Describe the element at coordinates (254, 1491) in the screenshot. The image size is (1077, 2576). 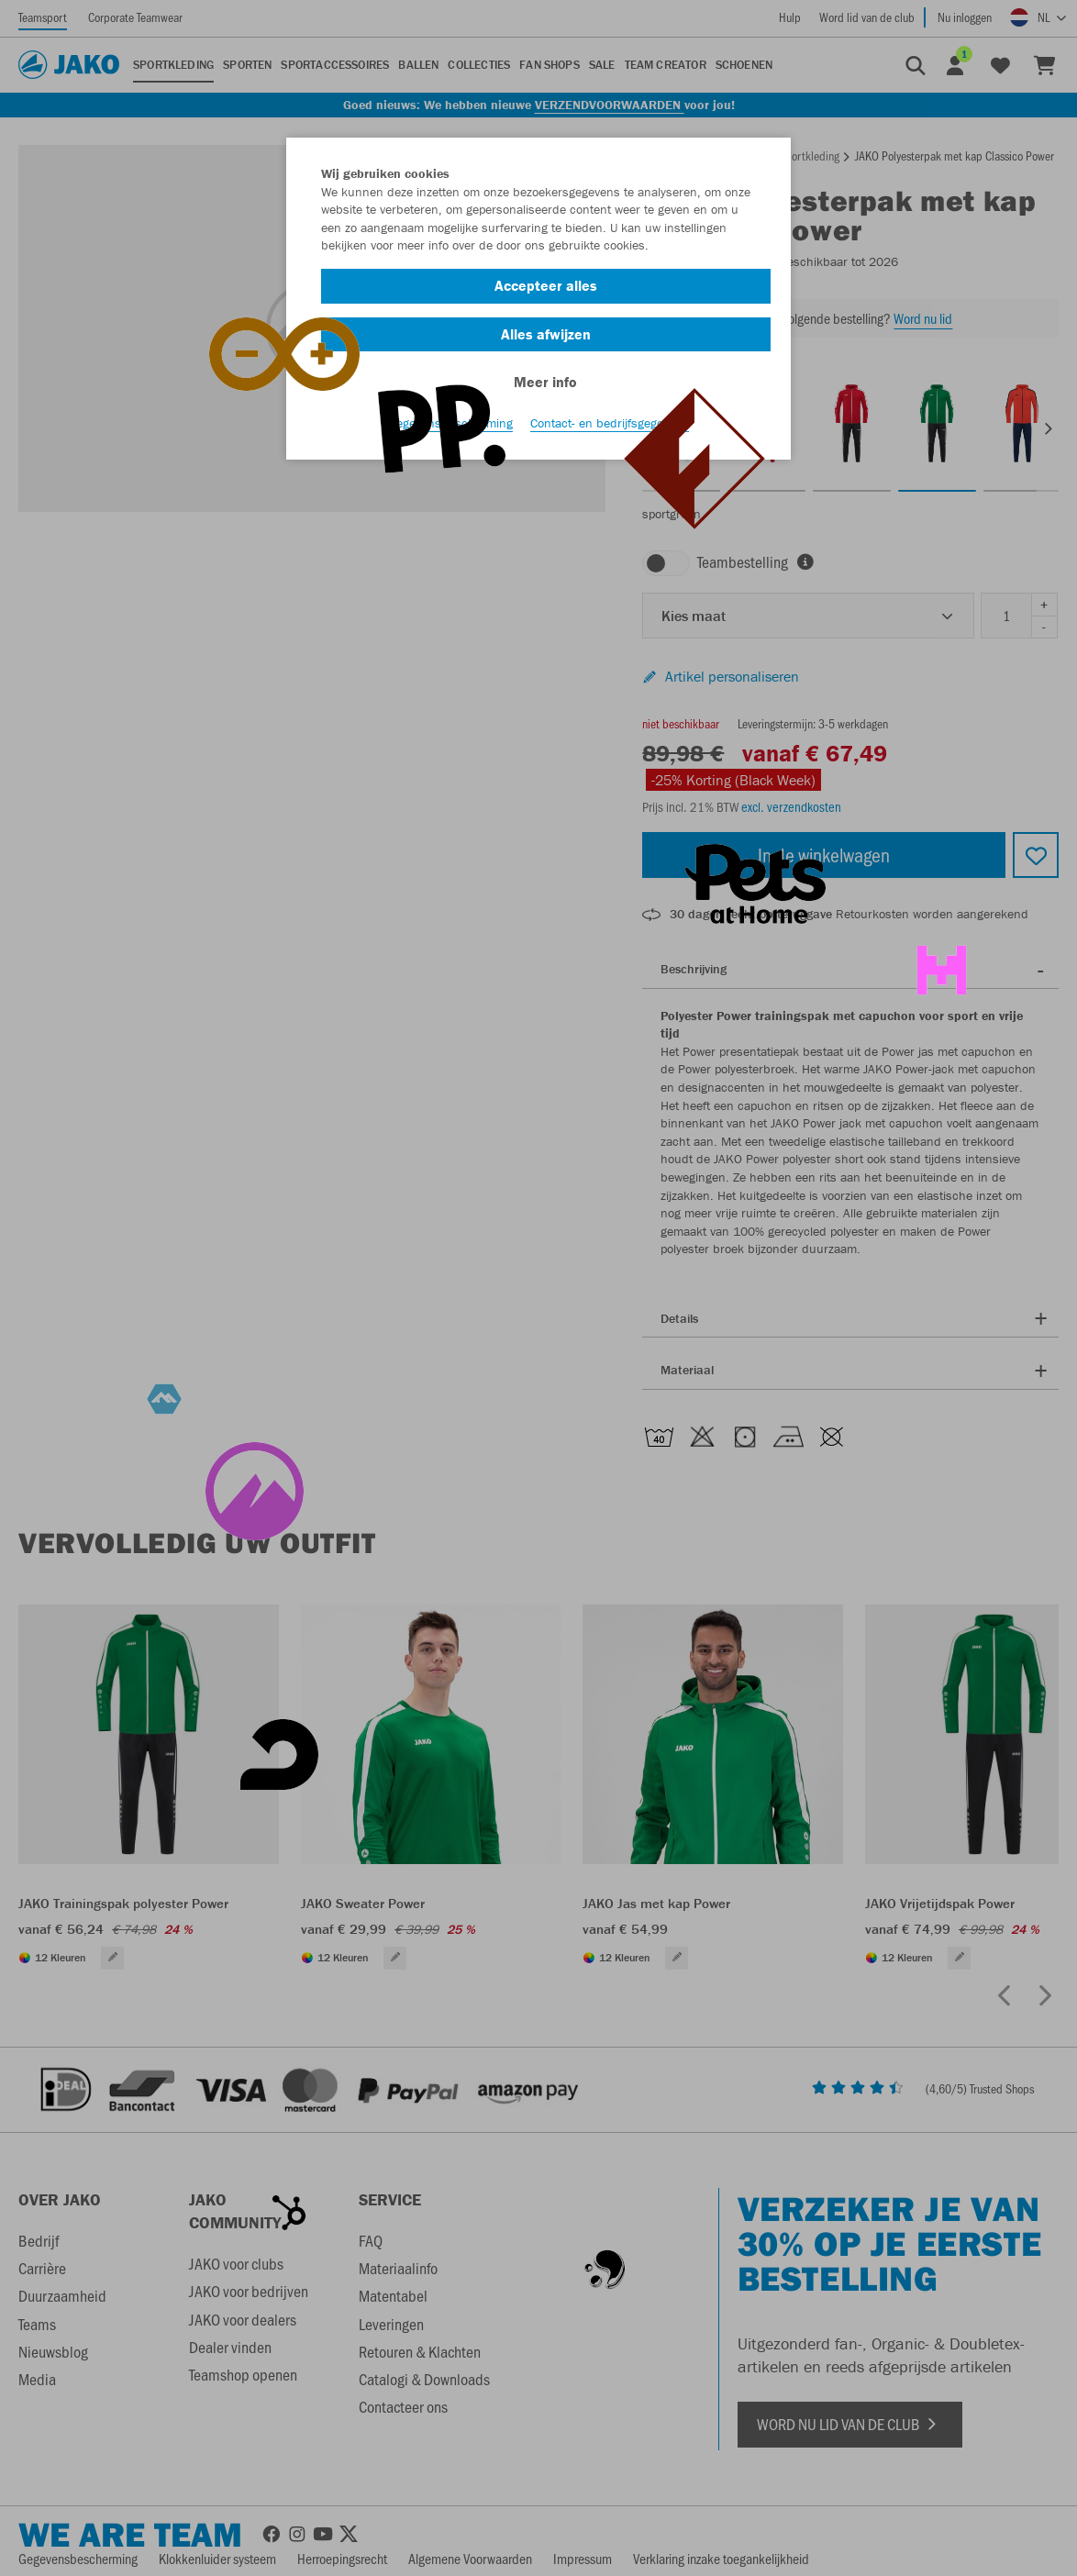
I see `cinnamon desktop environment logo` at that location.